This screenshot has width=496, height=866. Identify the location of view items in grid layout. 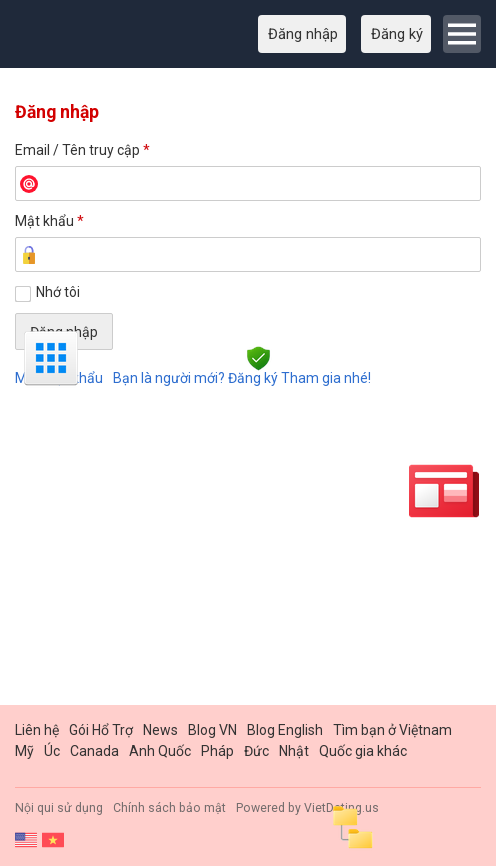
(51, 358).